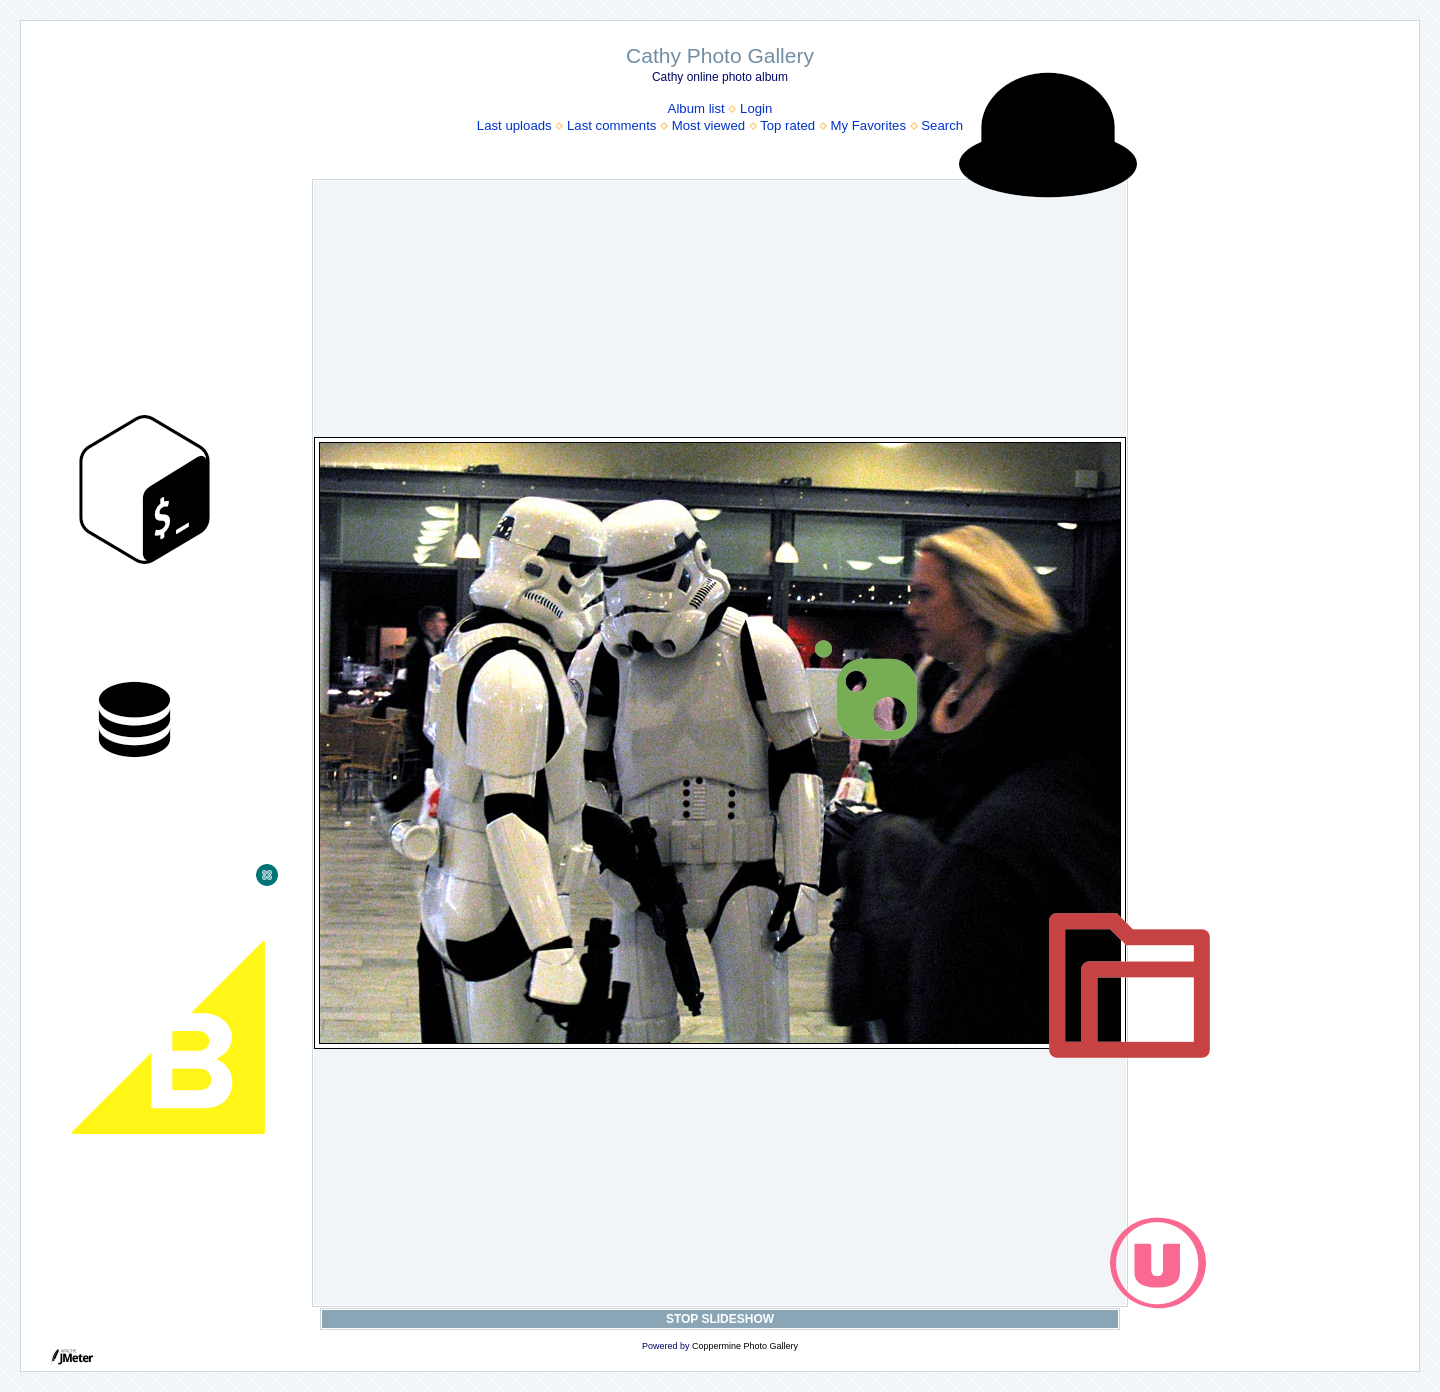  What do you see at coordinates (866, 690) in the screenshot?
I see `nuget package manager logo` at bounding box center [866, 690].